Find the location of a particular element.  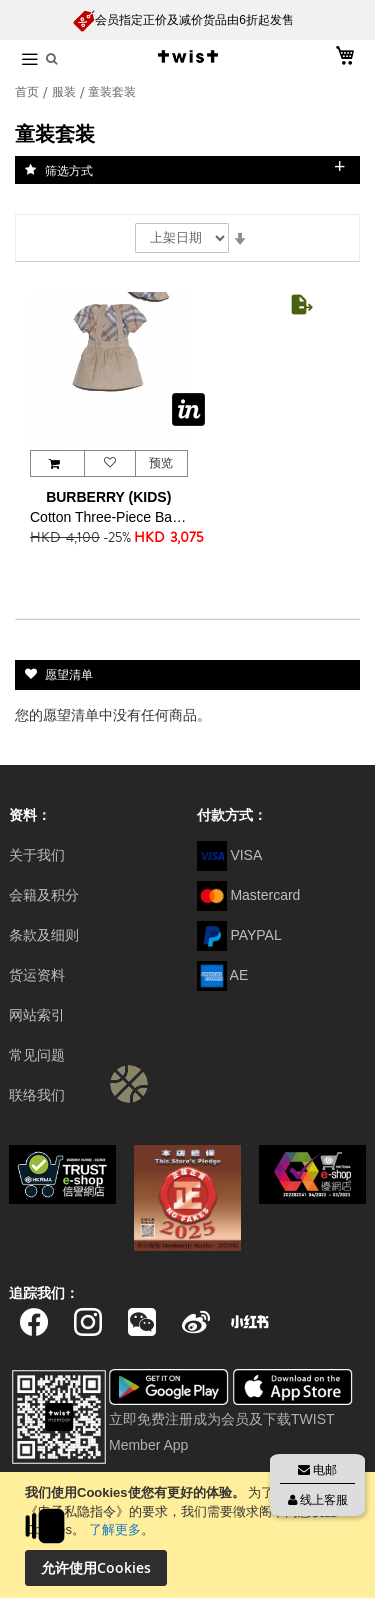

export file to another location or format is located at coordinates (301, 304).